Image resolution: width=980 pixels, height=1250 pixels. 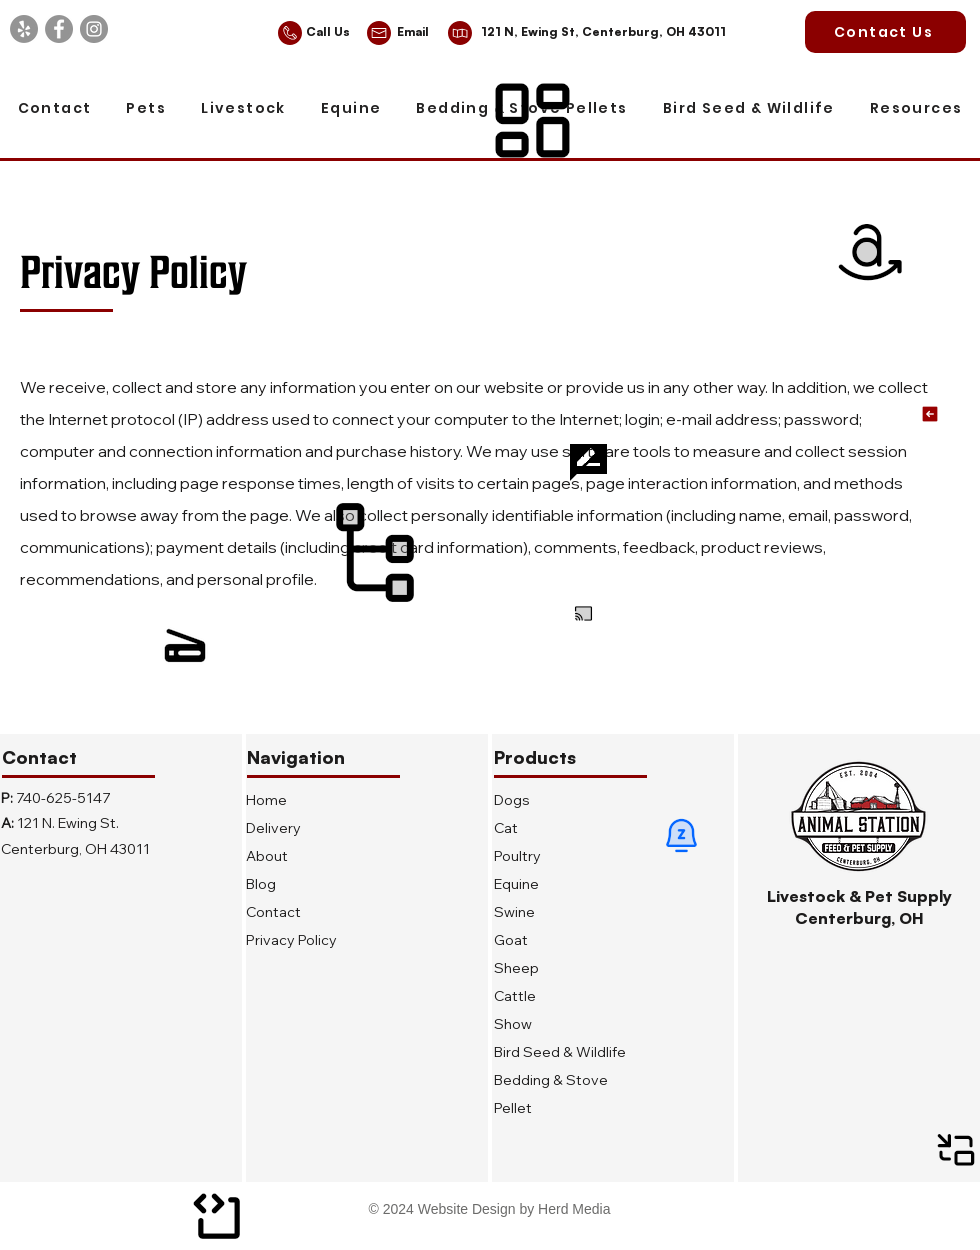 What do you see at coordinates (219, 1218) in the screenshot?
I see `insert a code block or snippet` at bounding box center [219, 1218].